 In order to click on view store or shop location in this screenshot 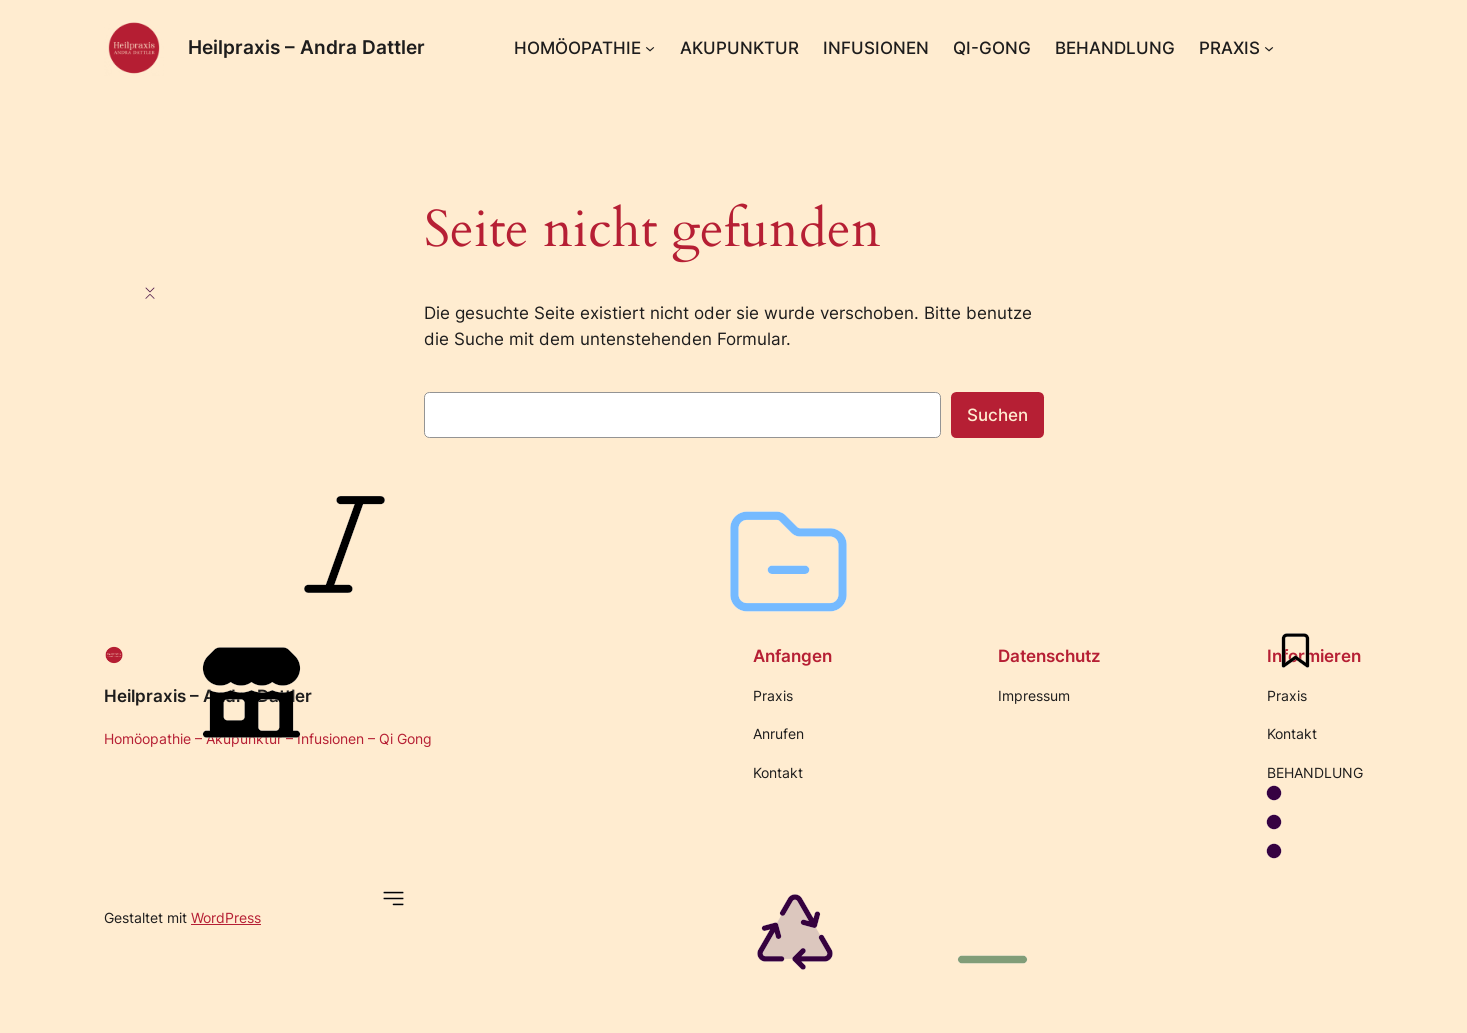, I will do `click(251, 692)`.